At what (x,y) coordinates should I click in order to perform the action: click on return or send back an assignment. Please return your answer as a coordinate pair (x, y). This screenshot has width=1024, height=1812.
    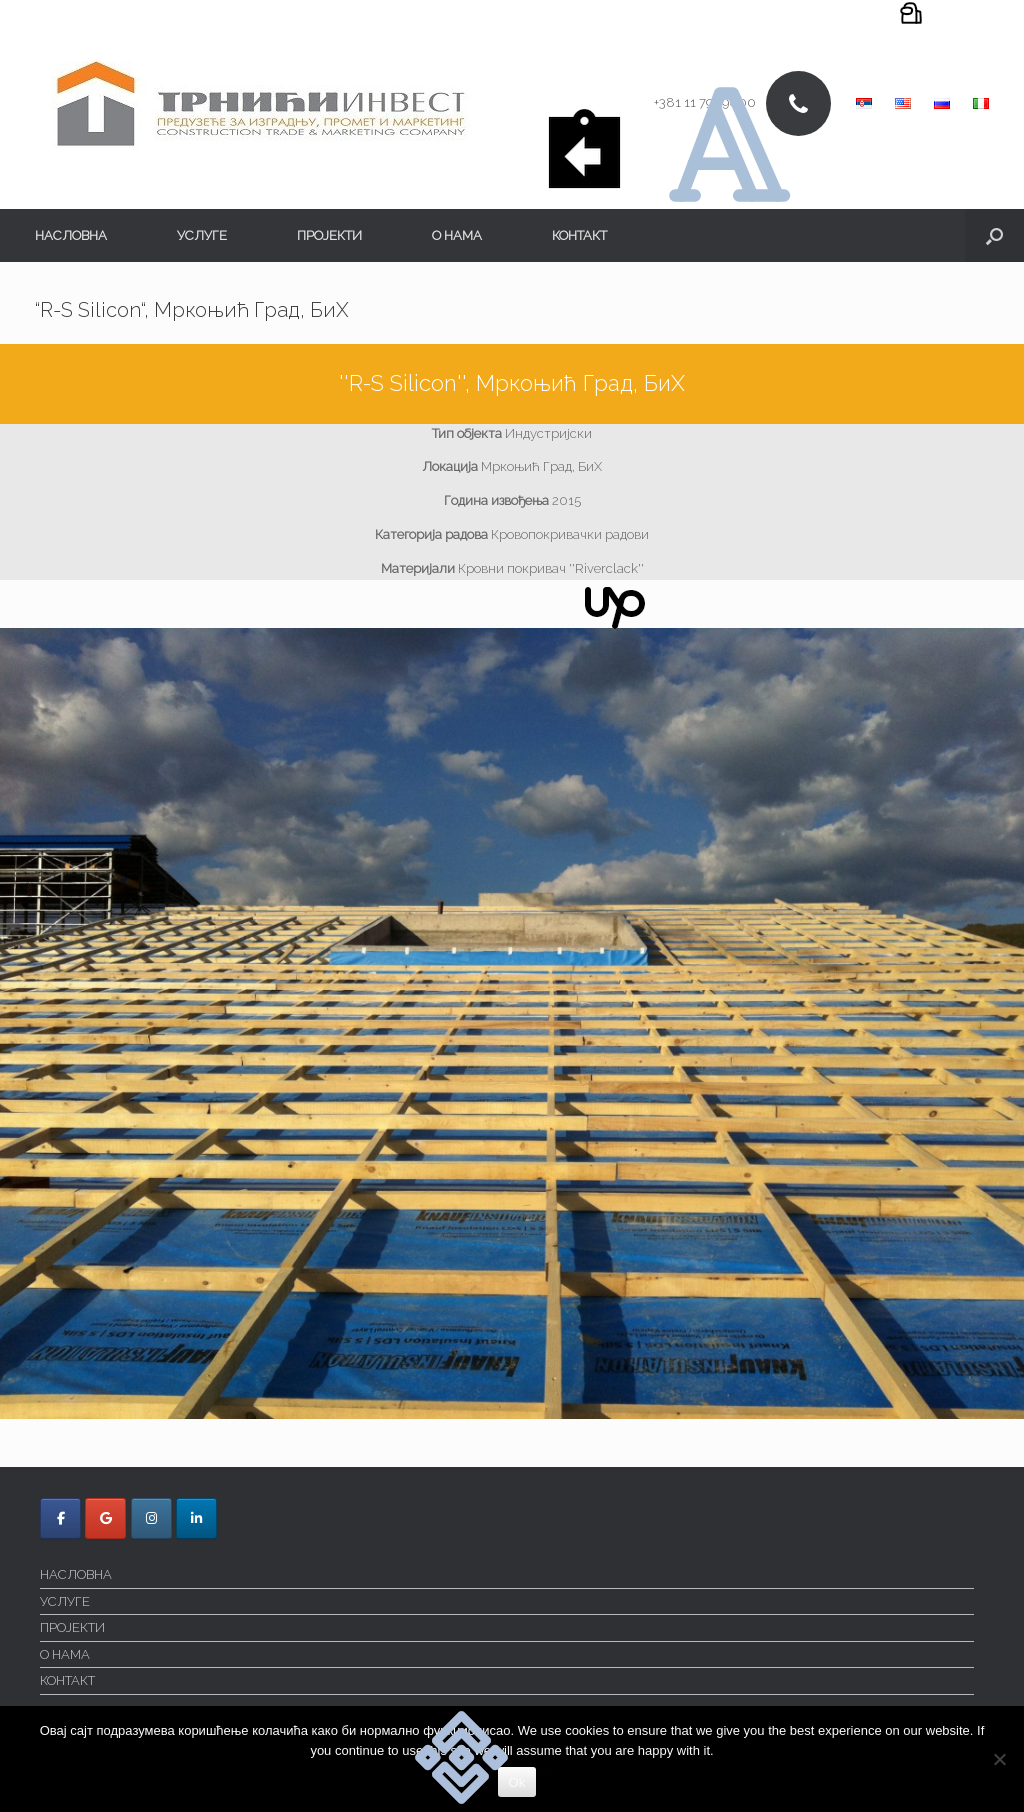
    Looking at the image, I should click on (584, 152).